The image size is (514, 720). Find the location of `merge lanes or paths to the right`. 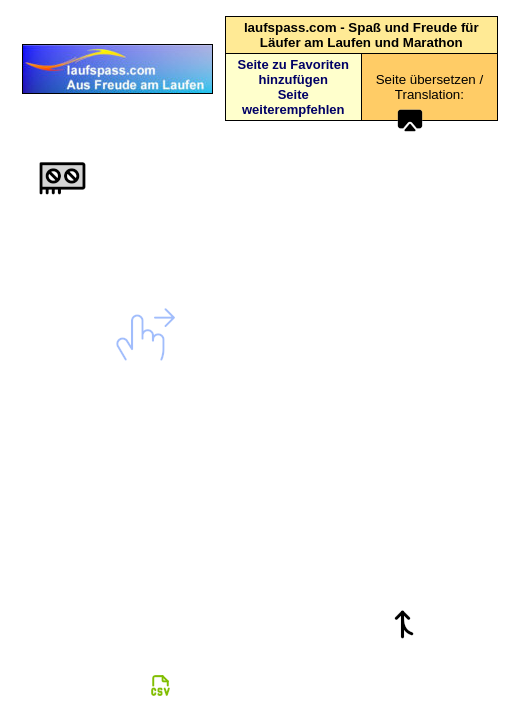

merge lanes or paths to the right is located at coordinates (402, 624).